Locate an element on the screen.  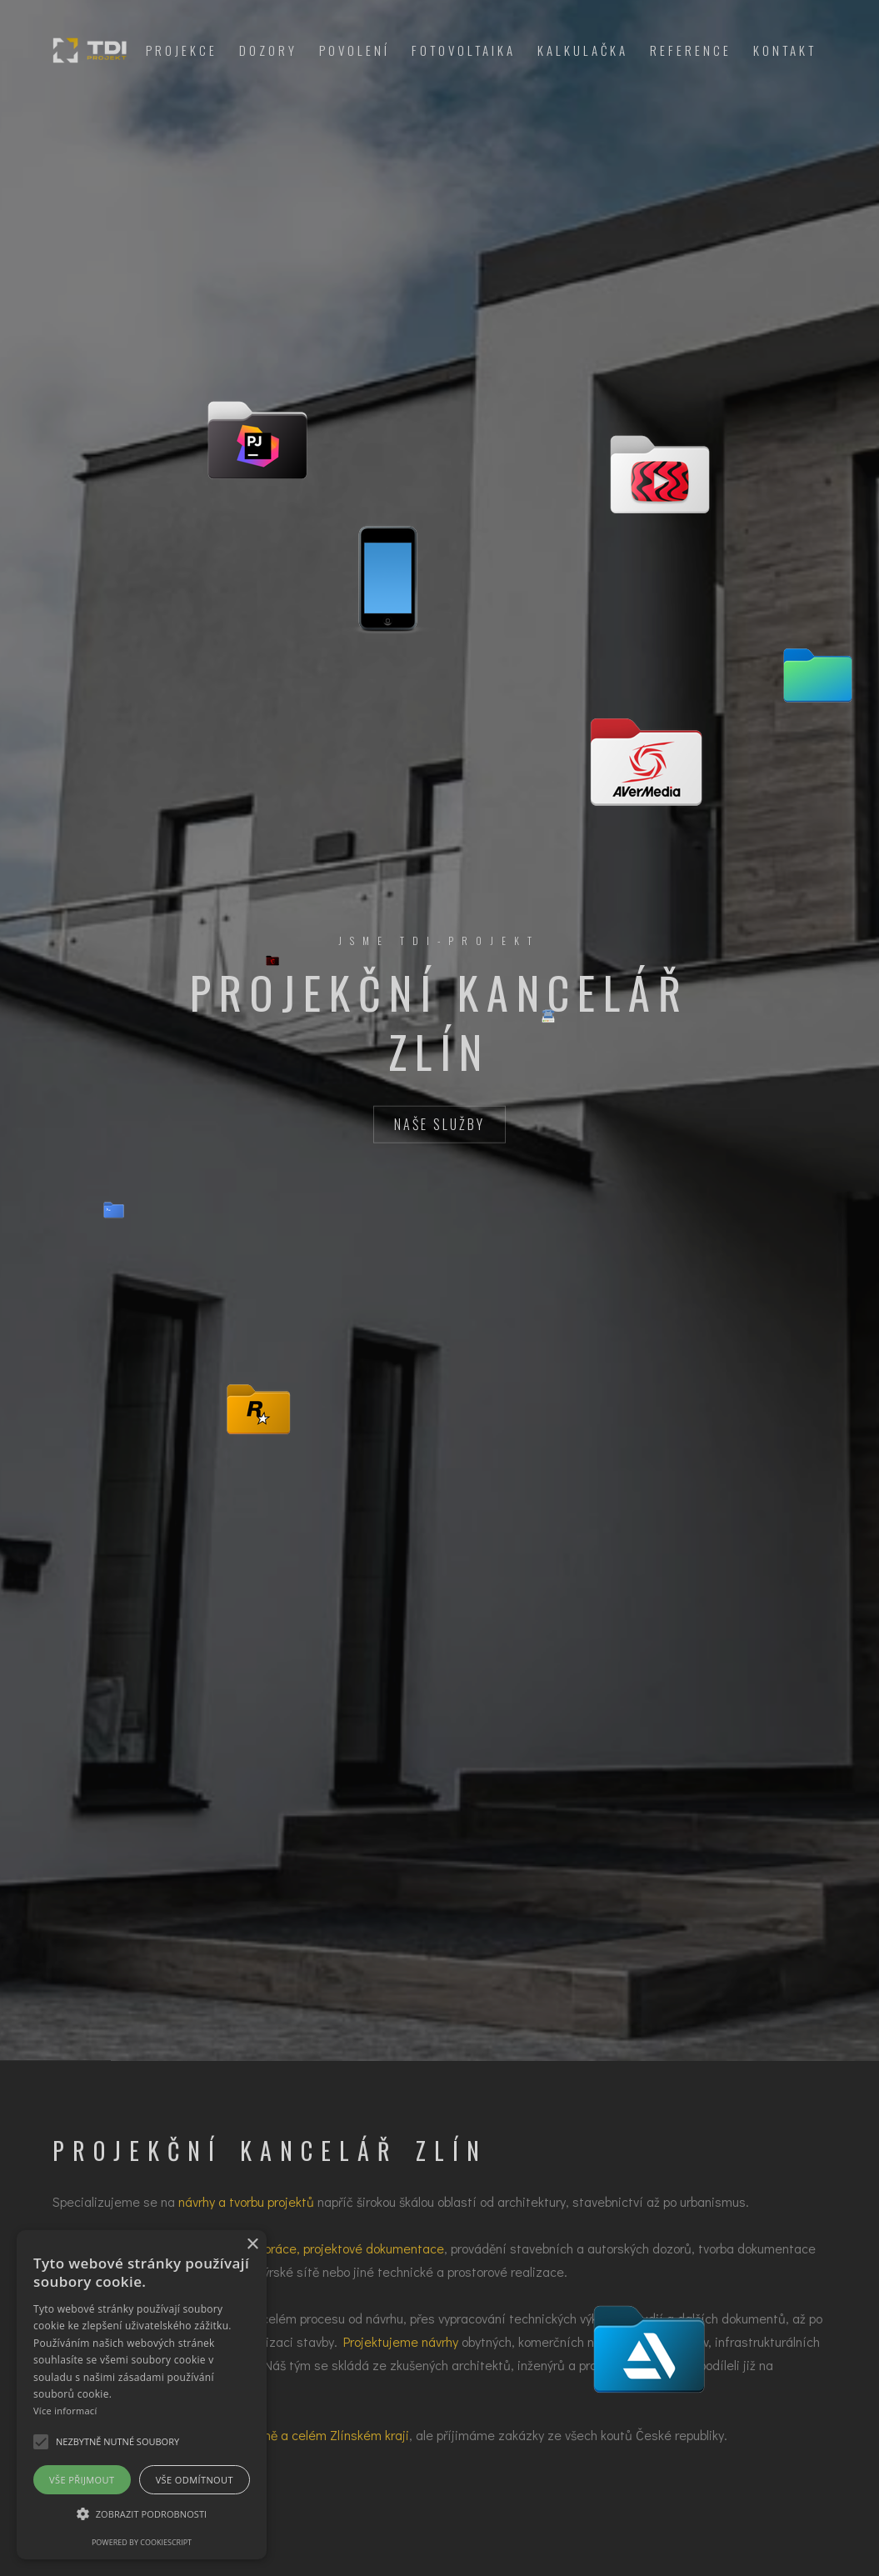
open AverMedia application folder is located at coordinates (646, 765).